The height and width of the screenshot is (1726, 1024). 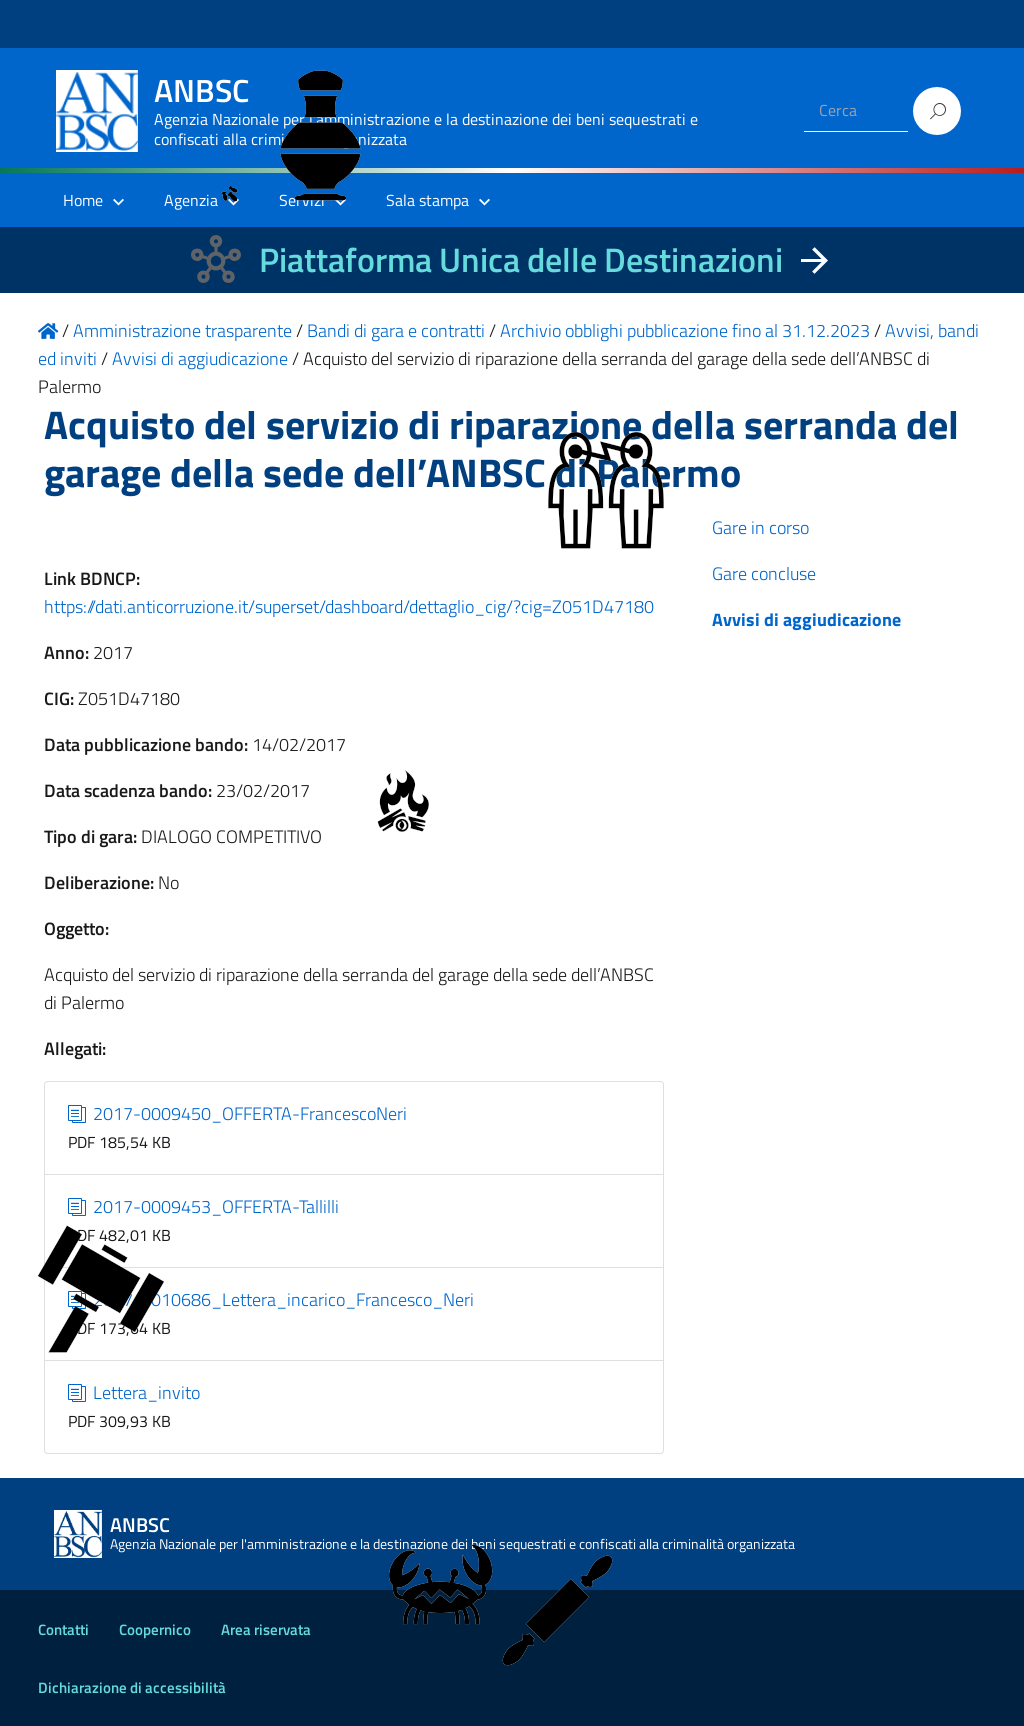 What do you see at coordinates (606, 490) in the screenshot?
I see `indicates mind-link or telepathic communication feature` at bounding box center [606, 490].